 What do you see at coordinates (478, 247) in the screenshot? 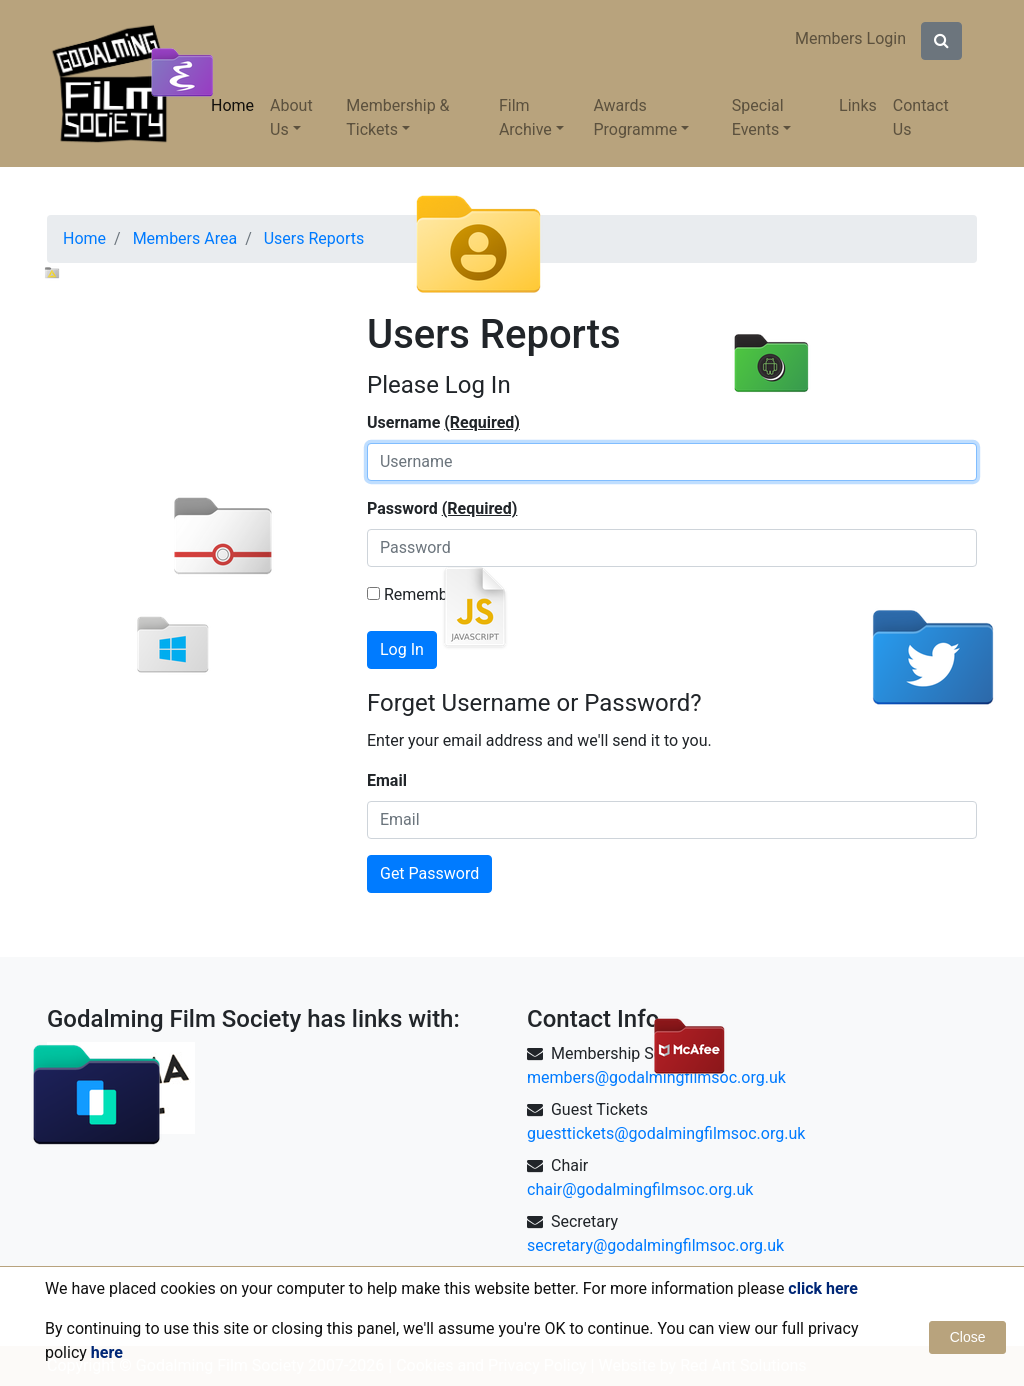
I see `open your contacts folder` at bounding box center [478, 247].